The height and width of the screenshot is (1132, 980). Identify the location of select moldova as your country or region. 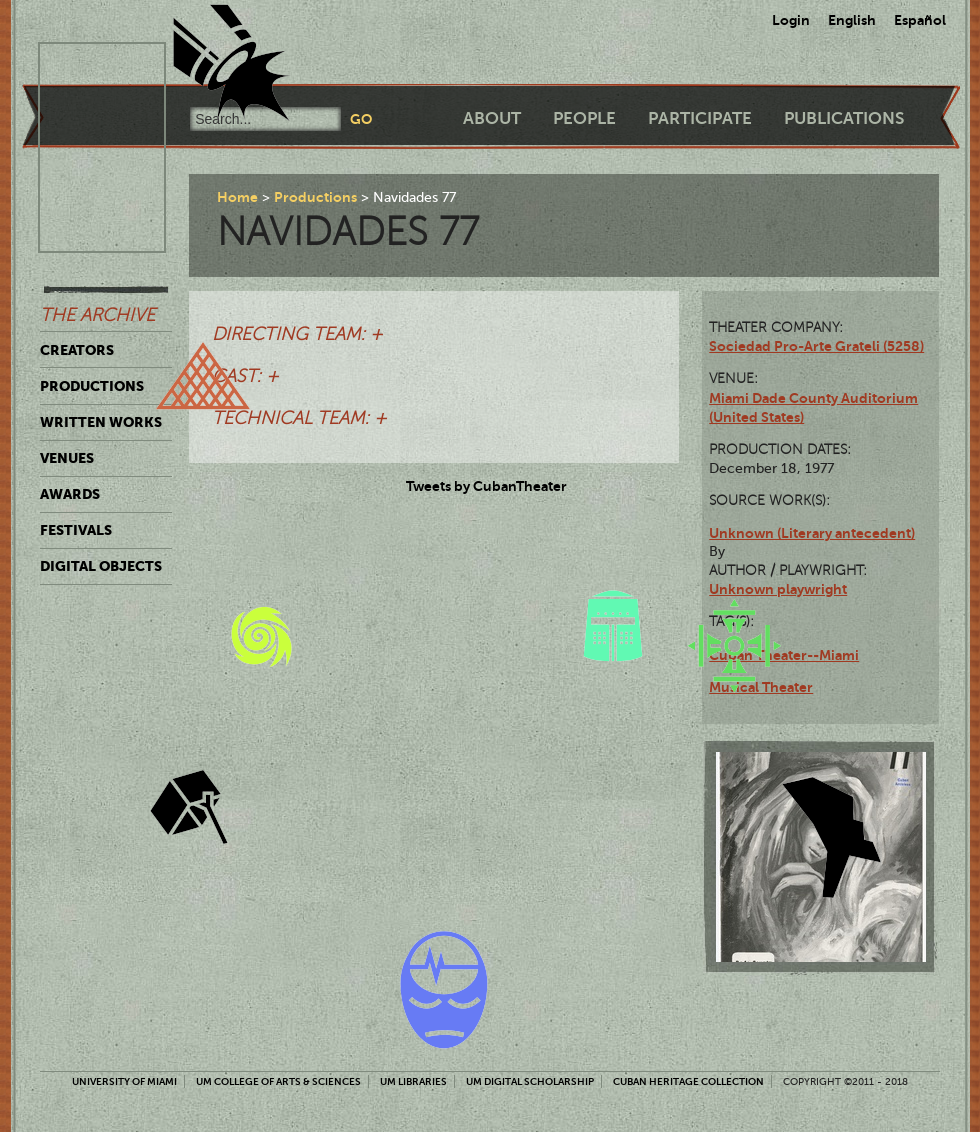
(831, 837).